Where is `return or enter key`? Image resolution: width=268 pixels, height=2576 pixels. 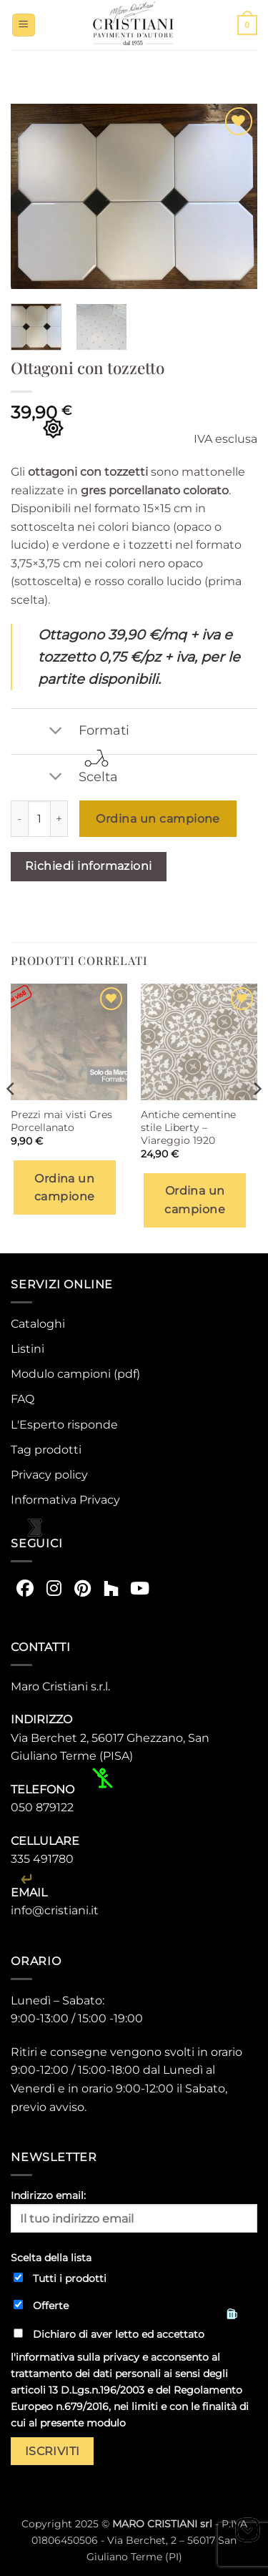 return or enter key is located at coordinates (26, 1879).